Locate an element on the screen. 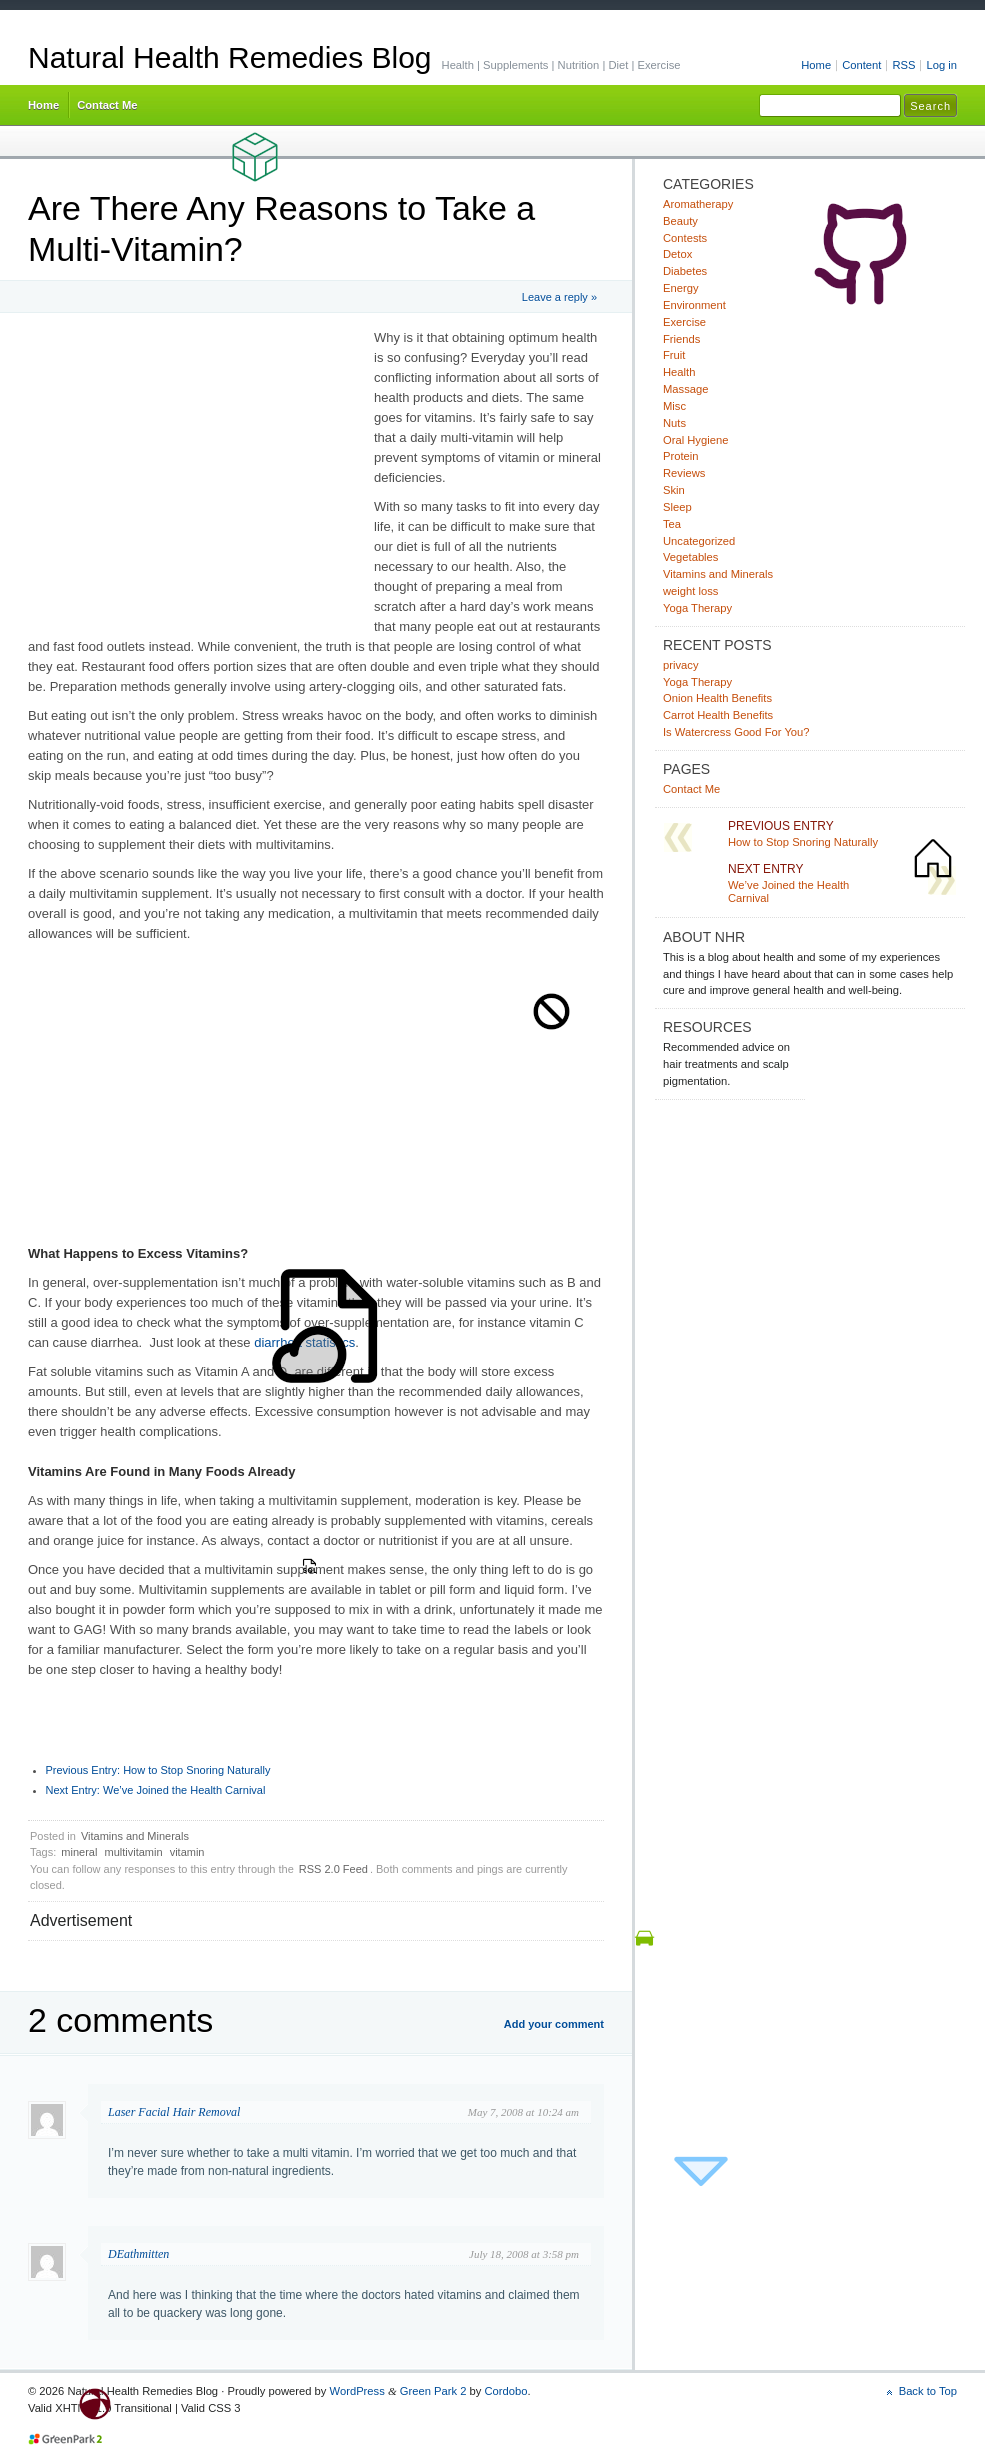  access cloud-stored files is located at coordinates (329, 1326).